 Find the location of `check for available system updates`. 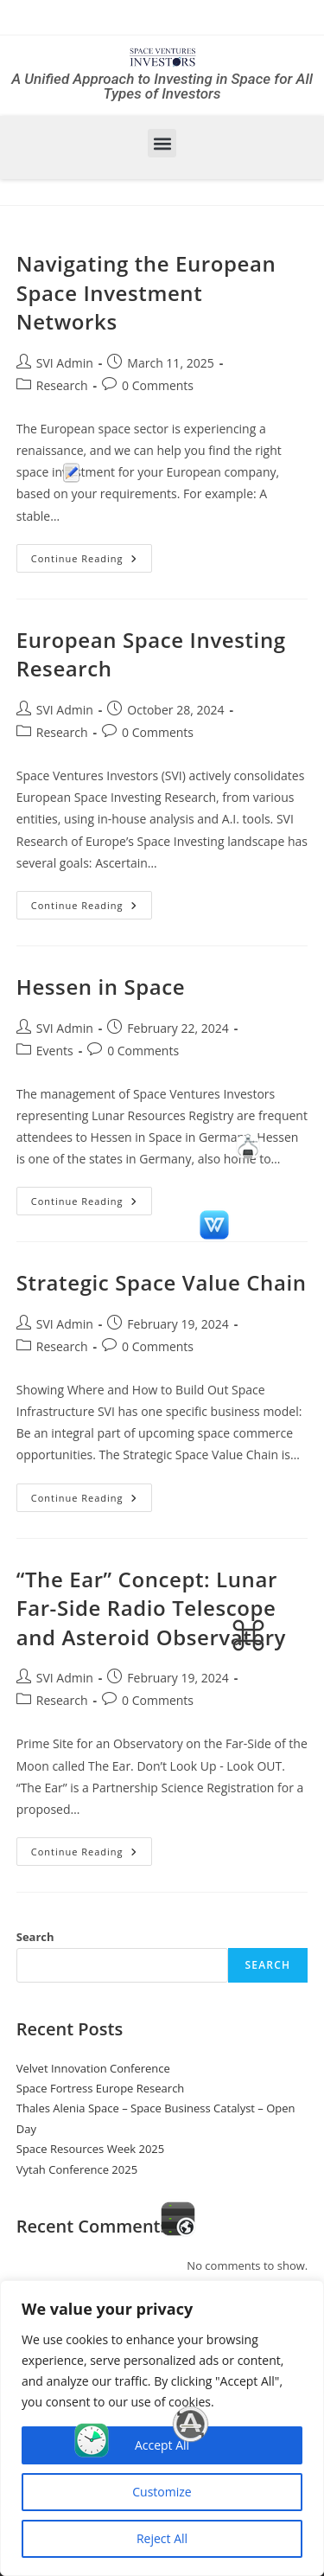

check for available system updates is located at coordinates (190, 2424).